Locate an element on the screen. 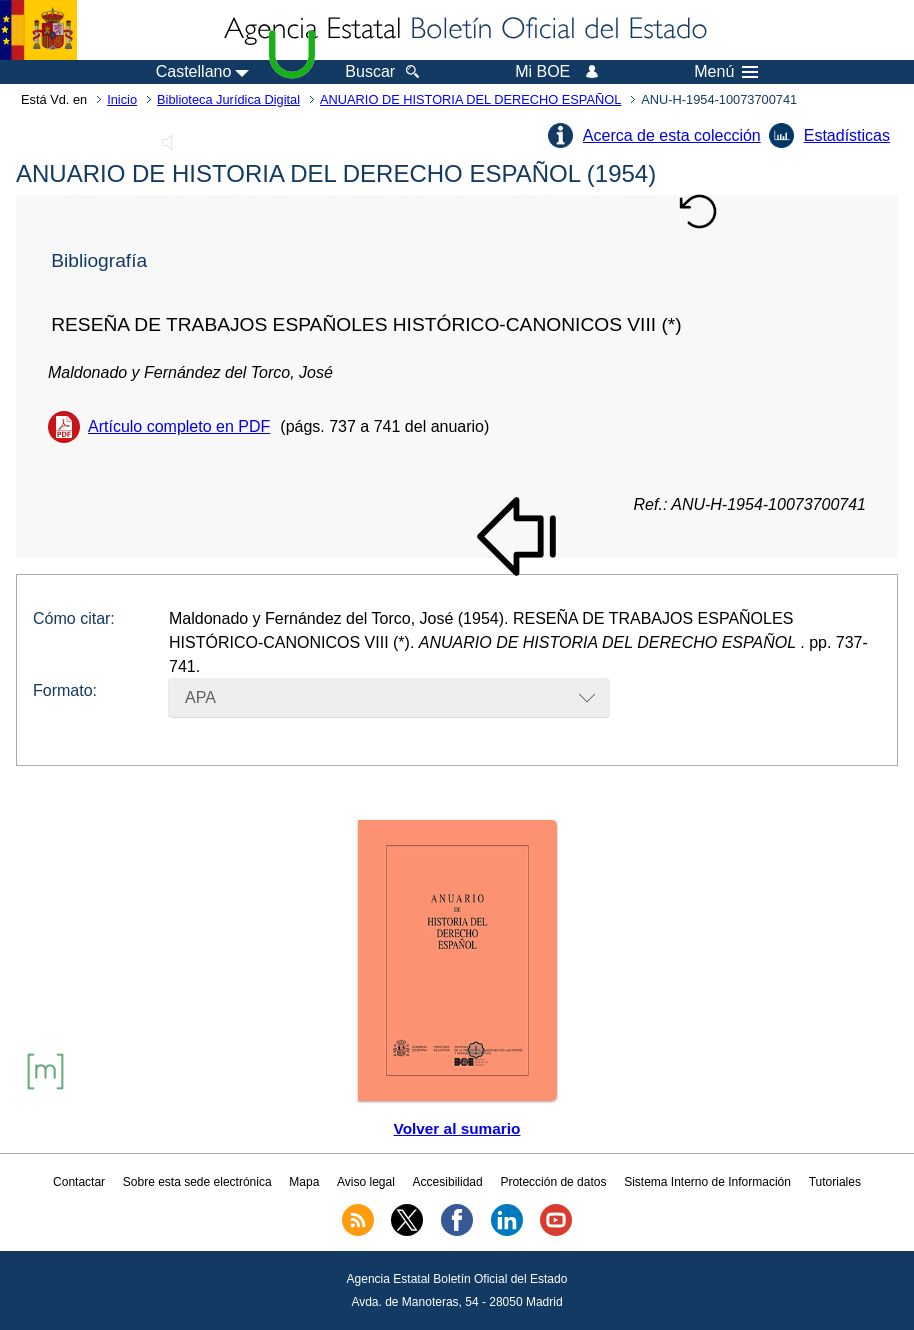  indicates a warning or important notice is located at coordinates (476, 1050).